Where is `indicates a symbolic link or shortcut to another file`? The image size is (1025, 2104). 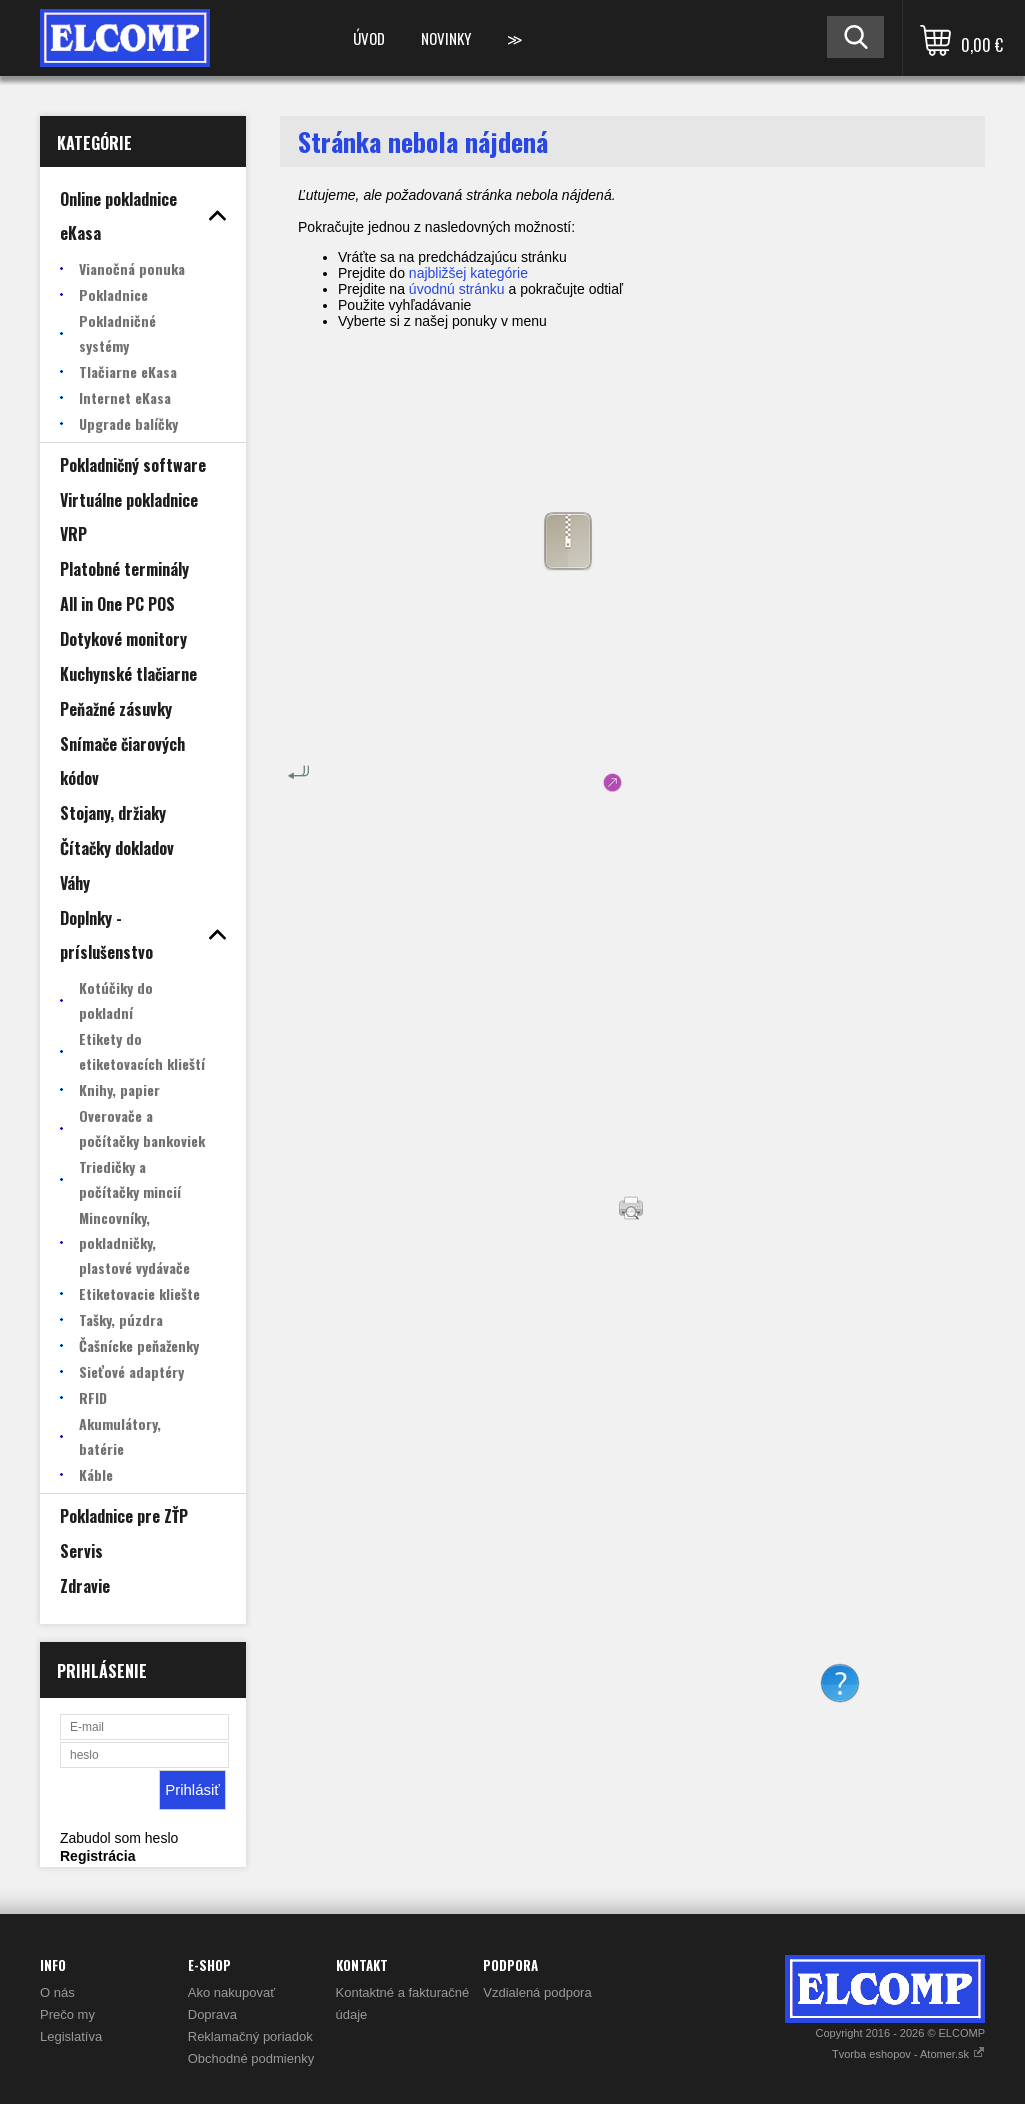 indicates a symbolic link or shortcut to another file is located at coordinates (612, 782).